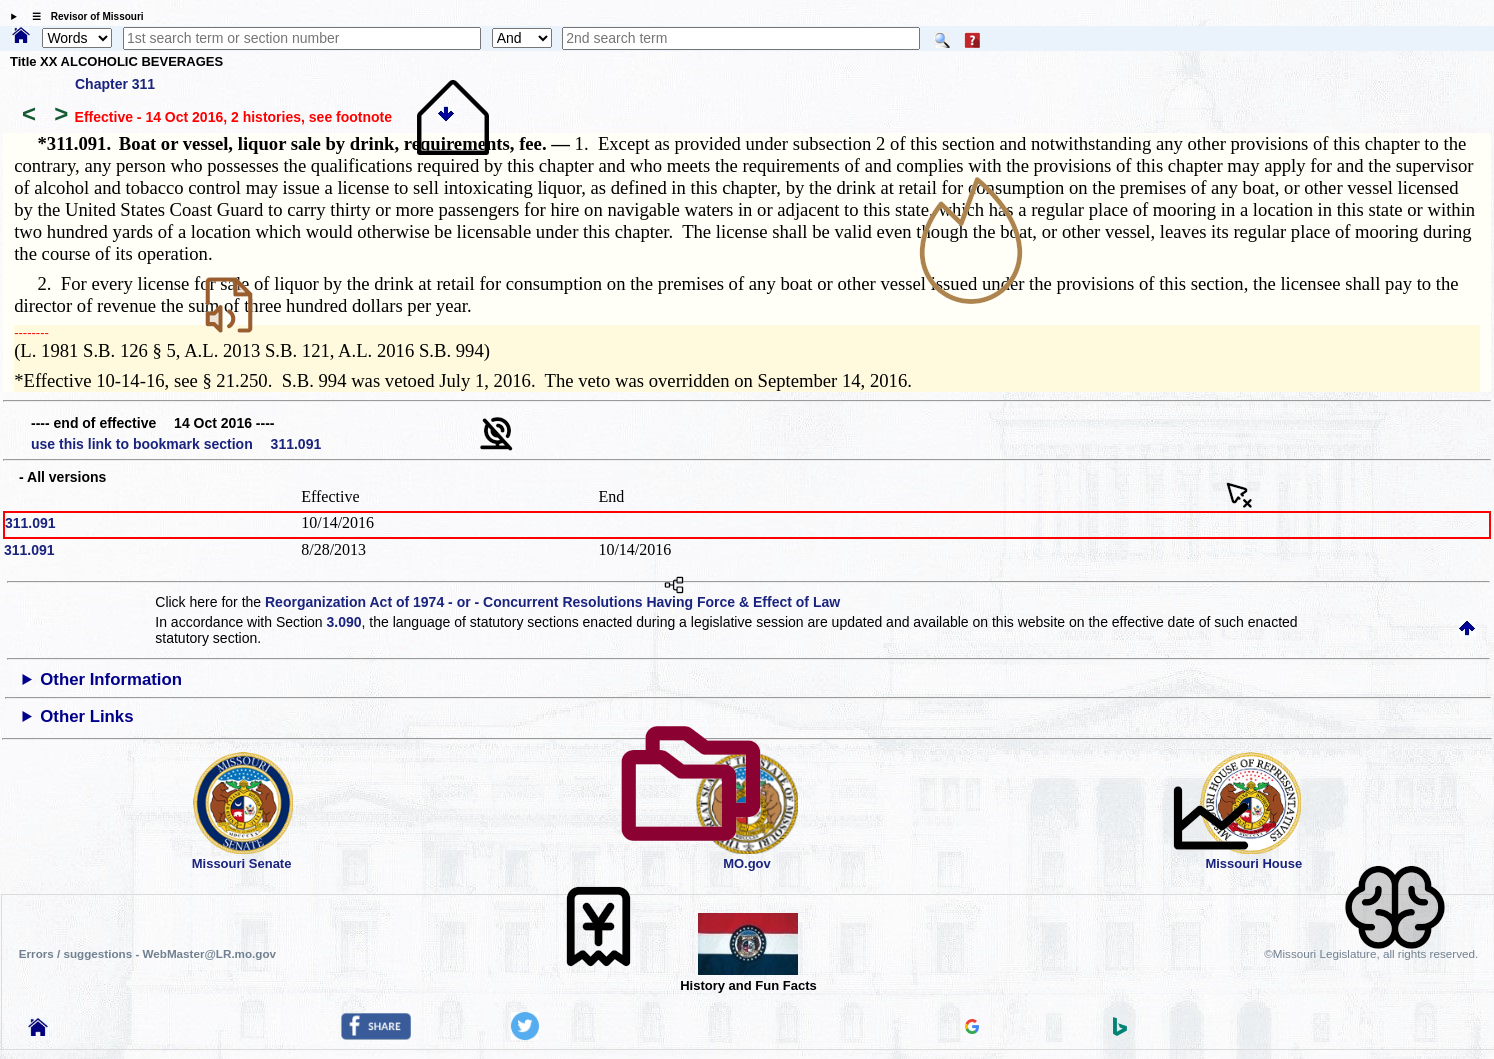 The height and width of the screenshot is (1059, 1494). What do you see at coordinates (1211, 818) in the screenshot?
I see `view analytics or statistics` at bounding box center [1211, 818].